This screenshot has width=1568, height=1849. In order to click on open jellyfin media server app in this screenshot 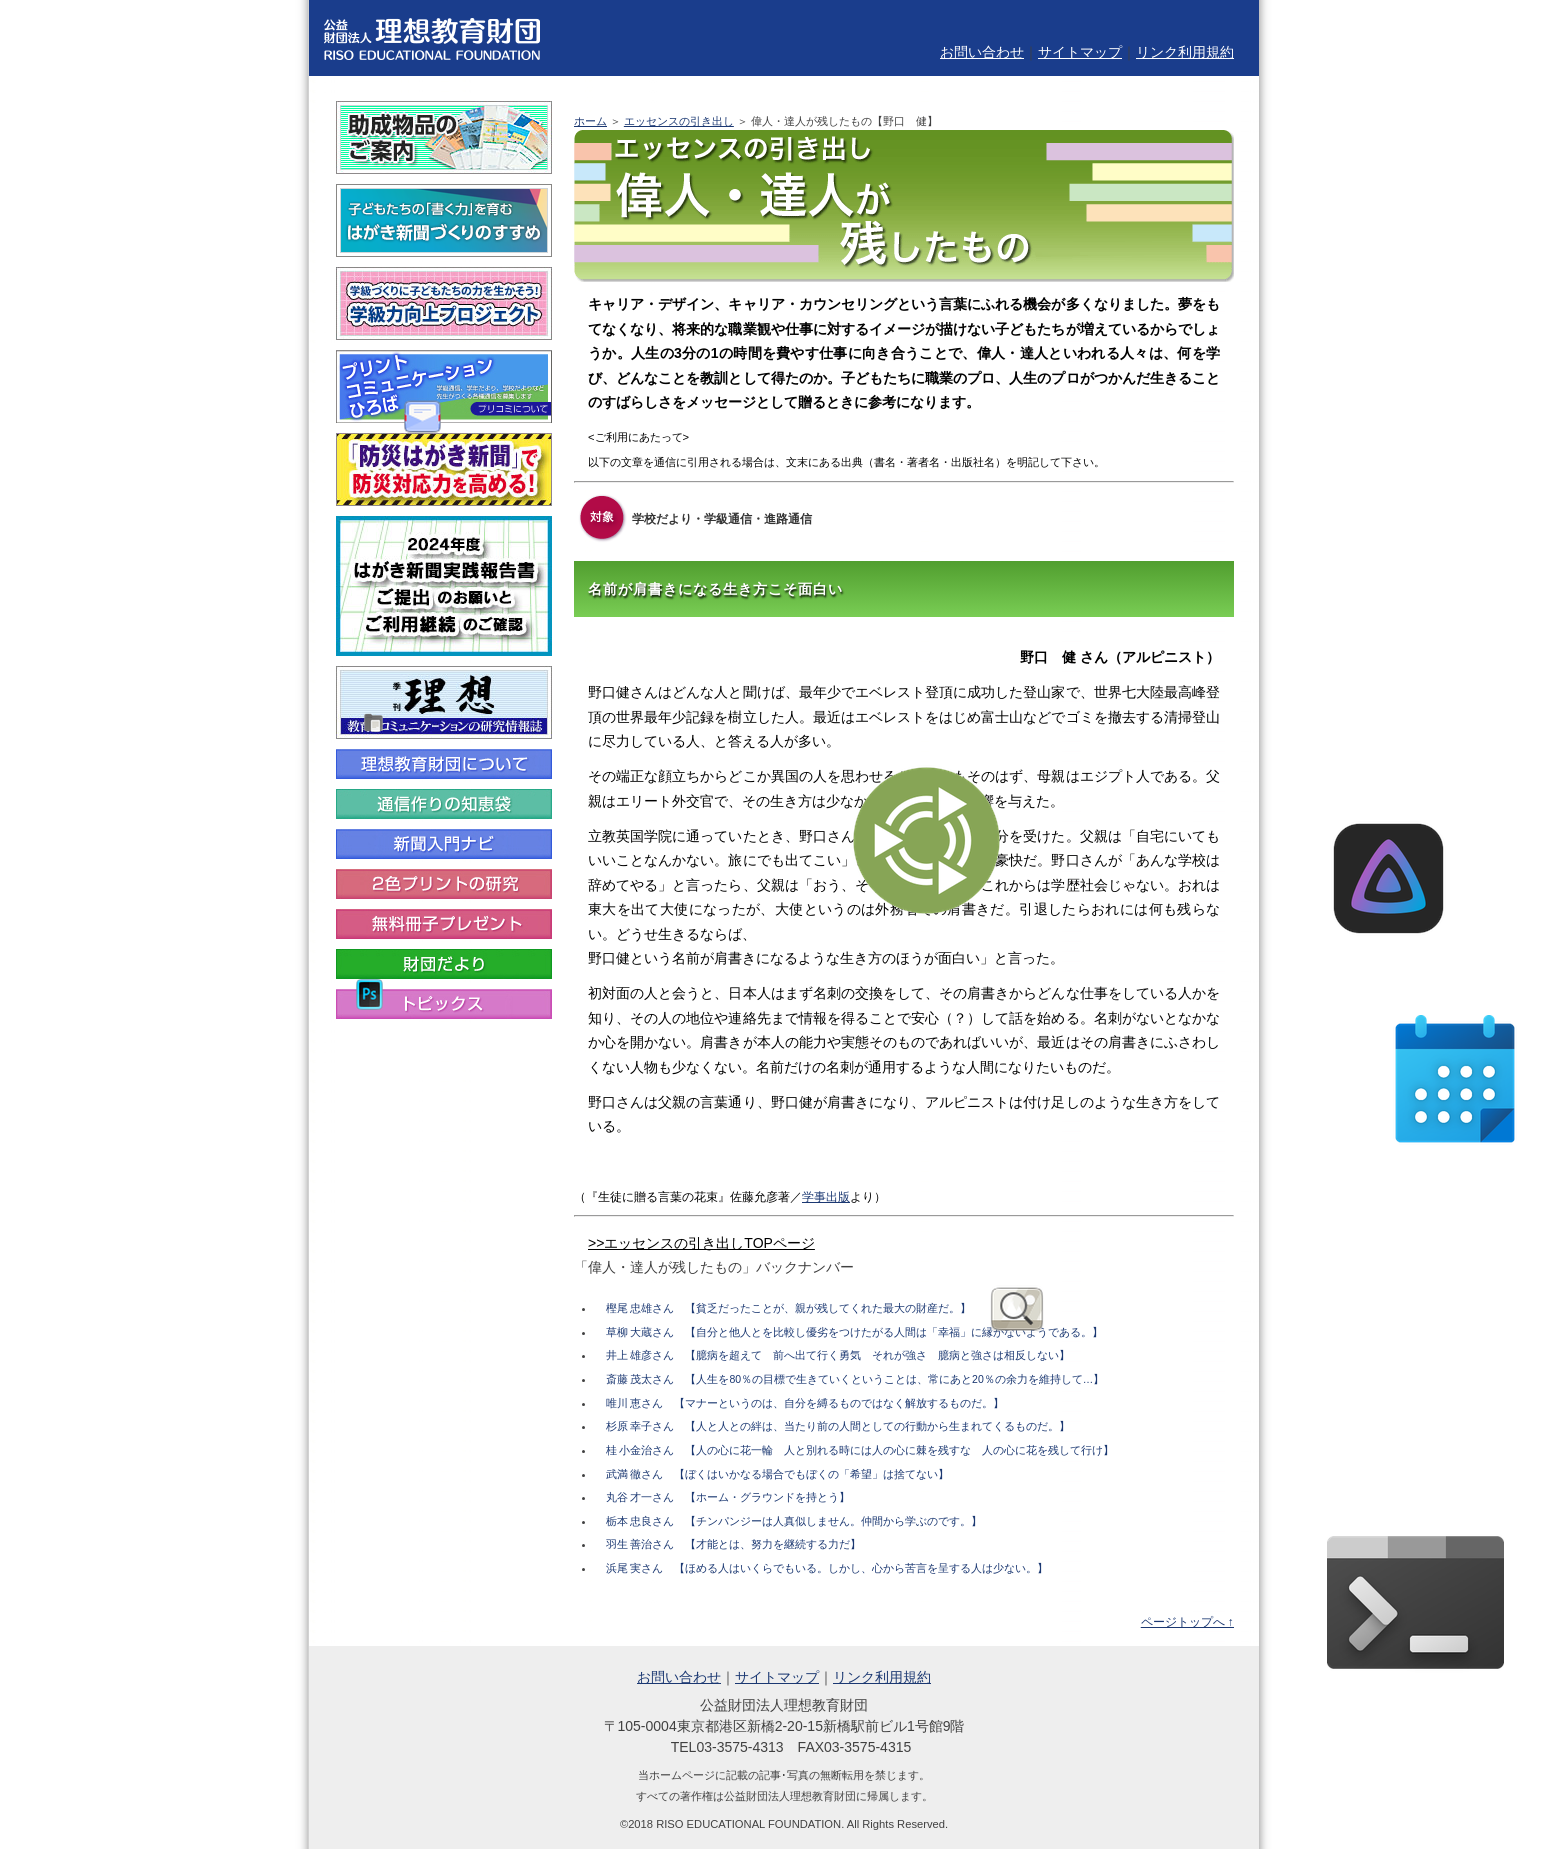, I will do `click(1388, 878)`.